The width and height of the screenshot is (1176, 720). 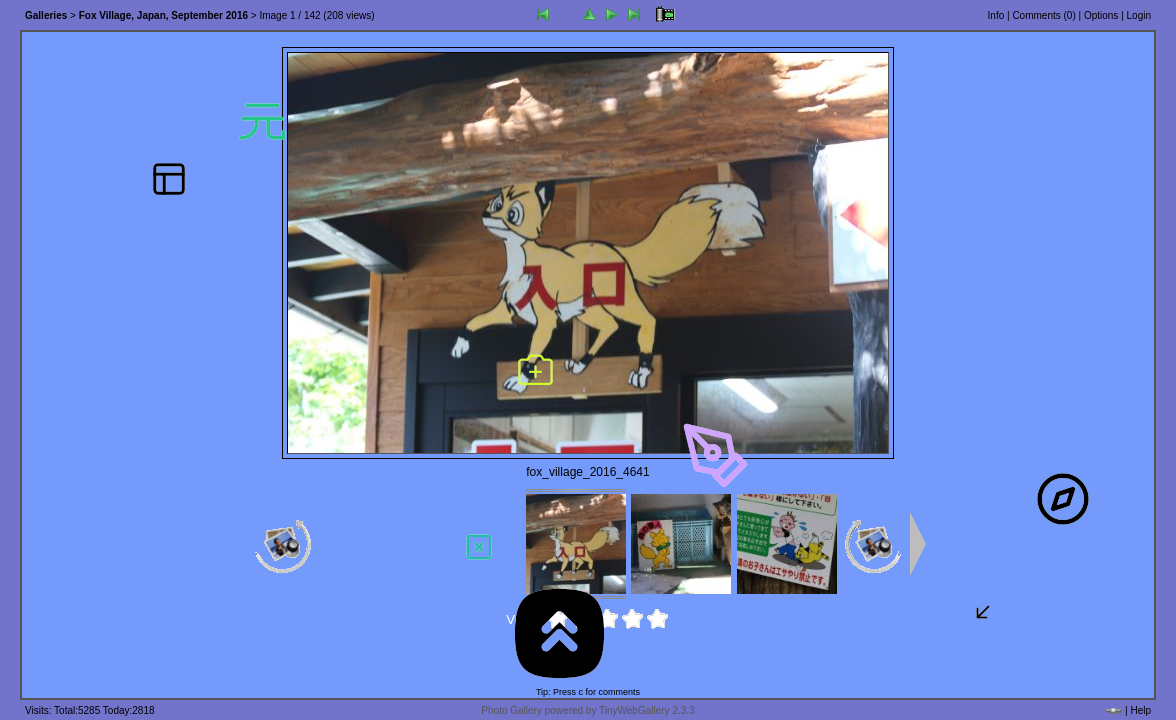 I want to click on add a new photo, so click(x=535, y=370).